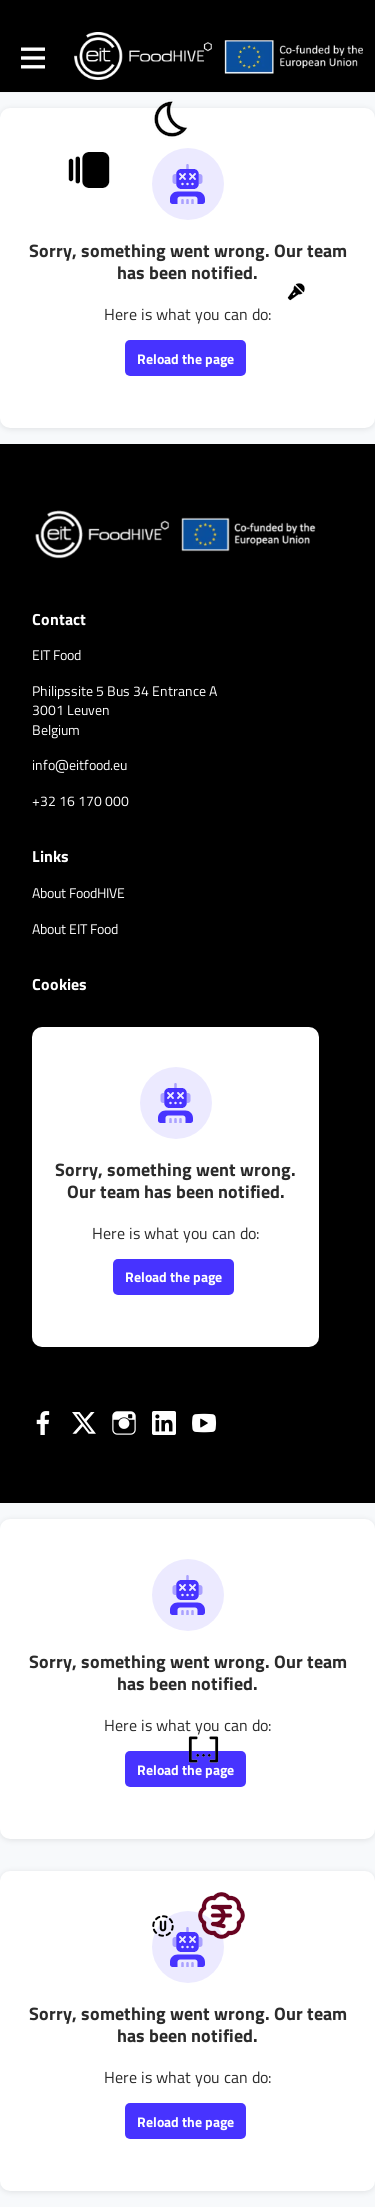 The image size is (375, 2207). What do you see at coordinates (89, 170) in the screenshot?
I see `view version history` at bounding box center [89, 170].